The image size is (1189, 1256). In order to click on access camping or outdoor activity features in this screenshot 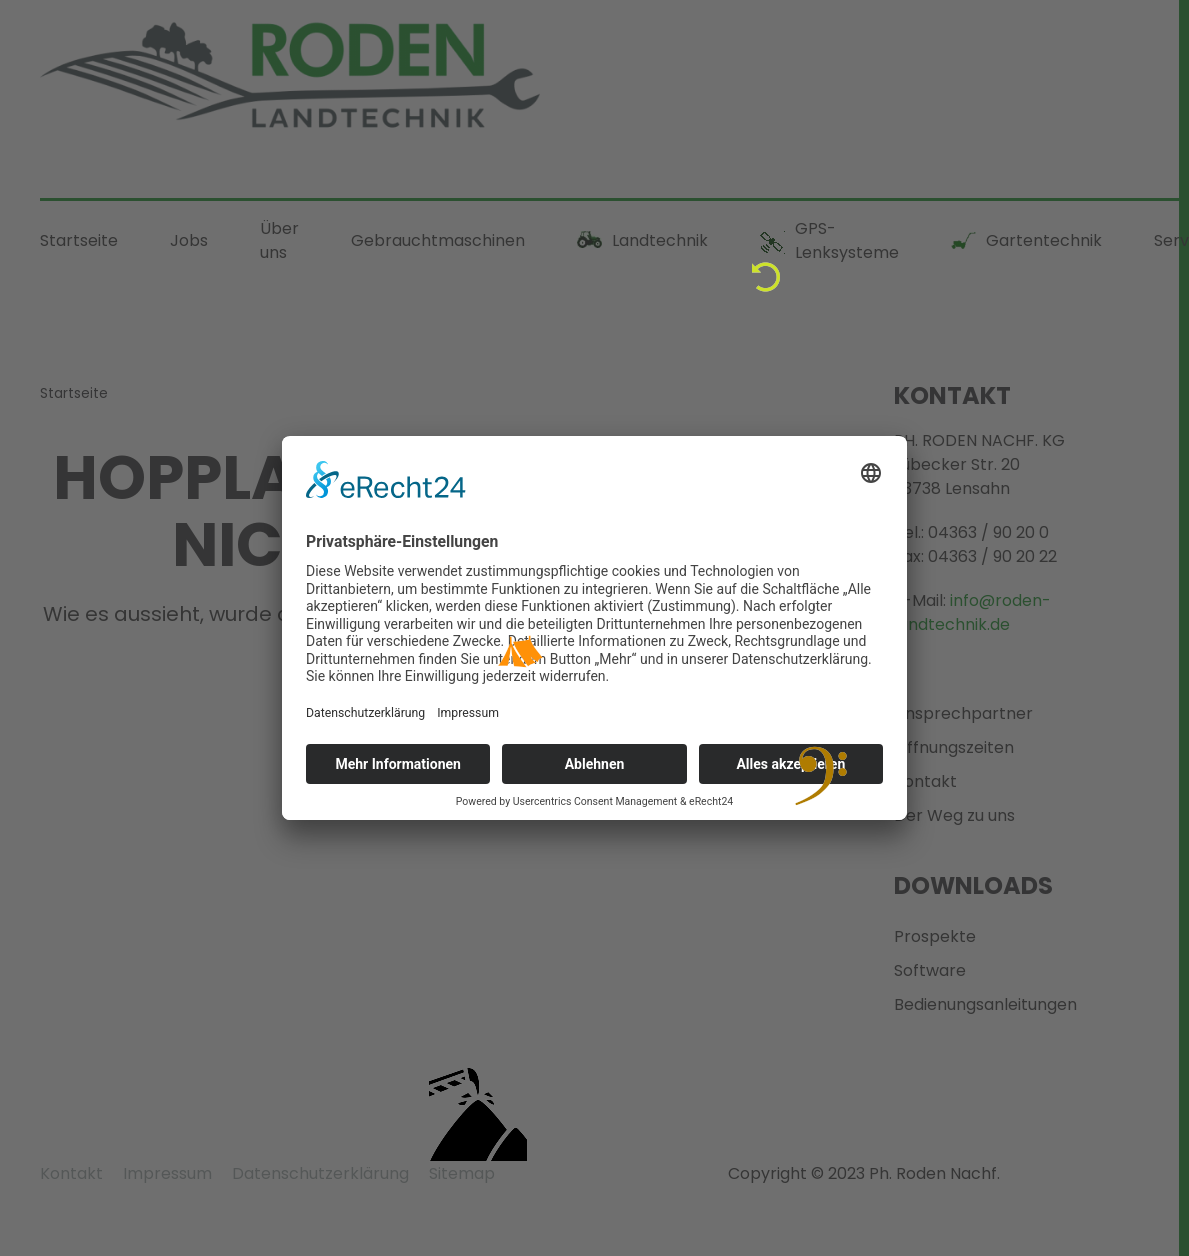, I will do `click(520, 651)`.